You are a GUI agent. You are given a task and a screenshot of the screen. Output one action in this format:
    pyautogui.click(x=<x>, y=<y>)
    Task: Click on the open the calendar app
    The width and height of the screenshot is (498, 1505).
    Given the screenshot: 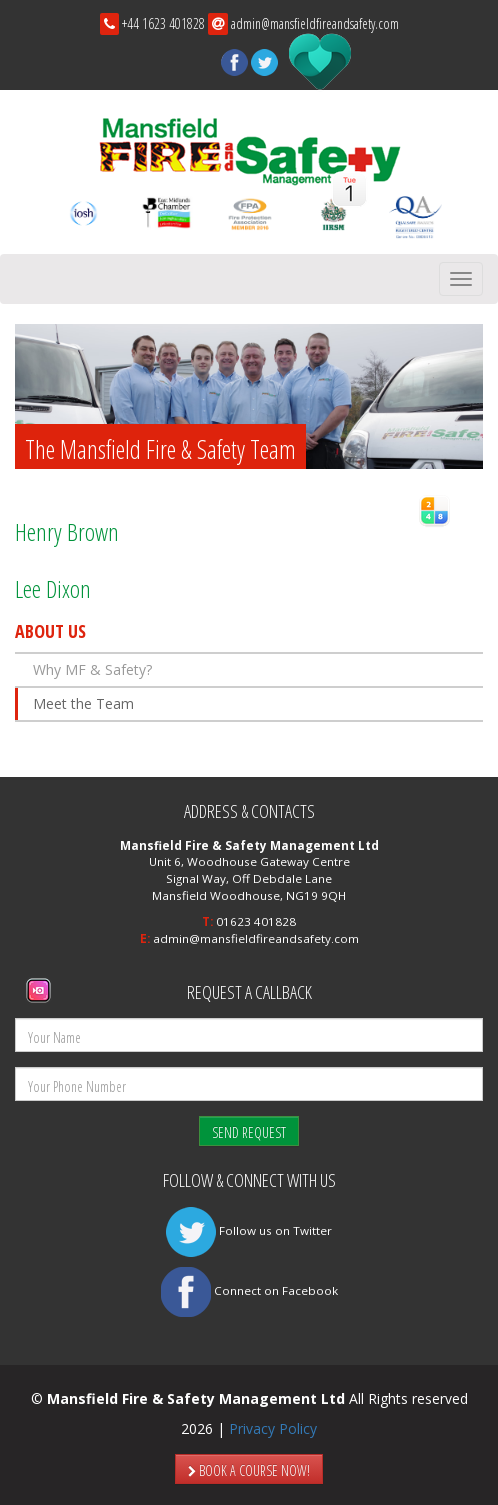 What is the action you would take?
    pyautogui.click(x=349, y=189)
    